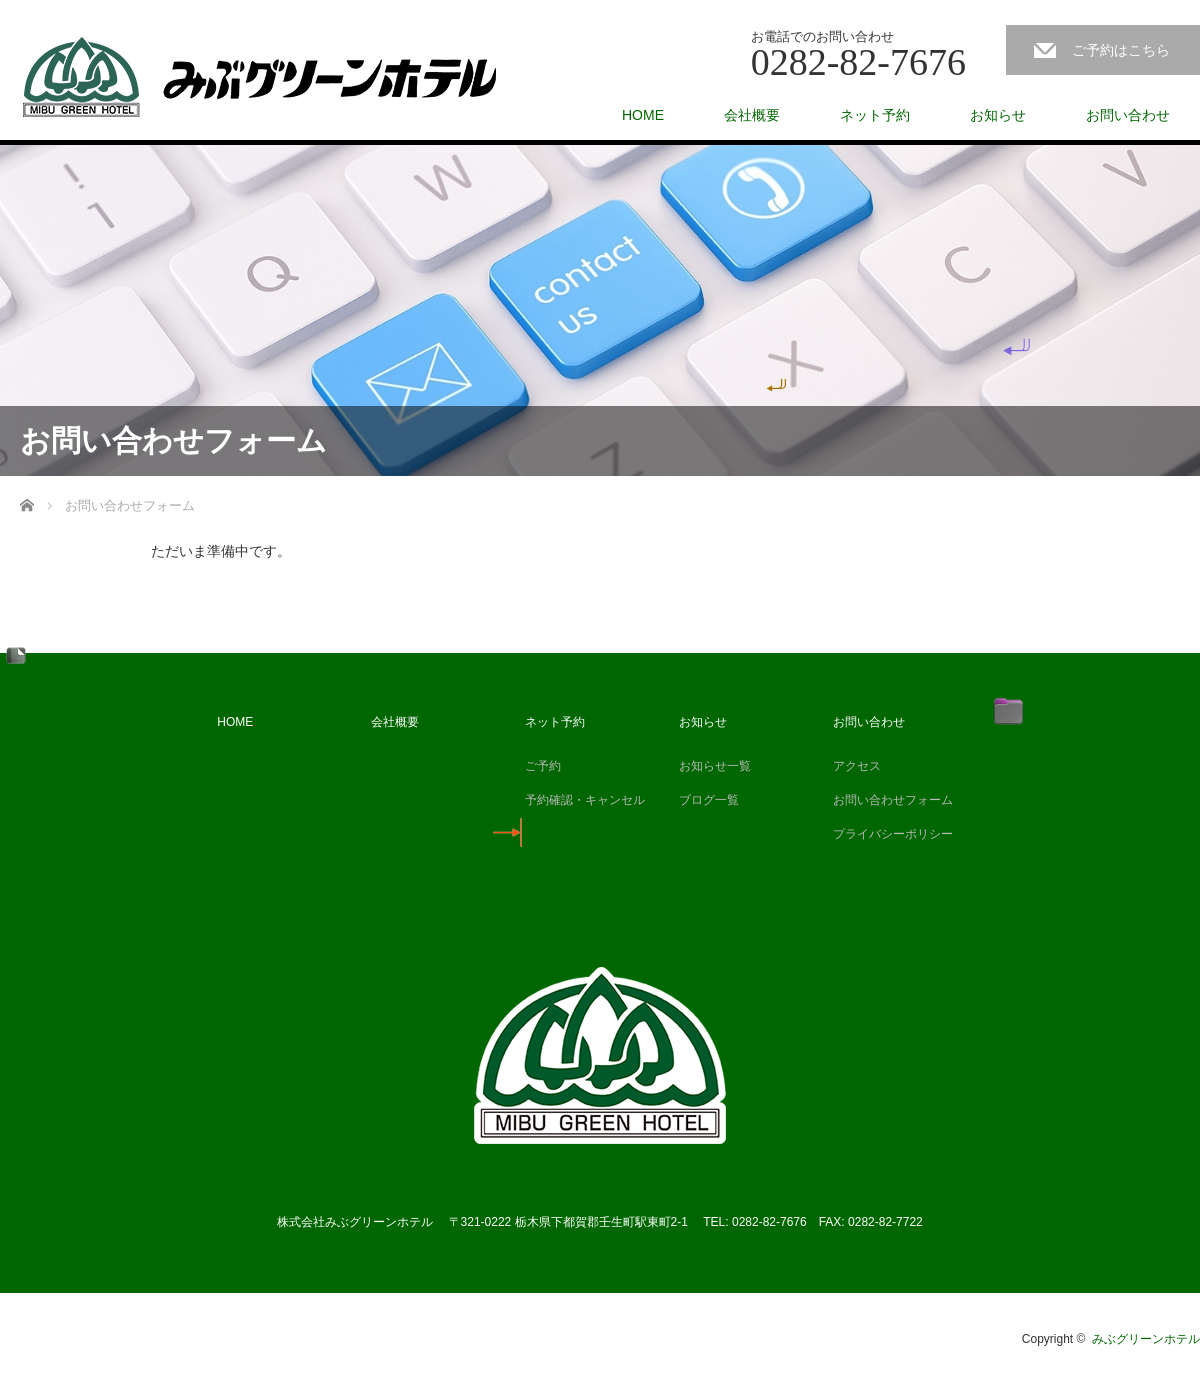 This screenshot has height=1383, width=1200. What do you see at coordinates (507, 832) in the screenshot?
I see `go to the last item or page` at bounding box center [507, 832].